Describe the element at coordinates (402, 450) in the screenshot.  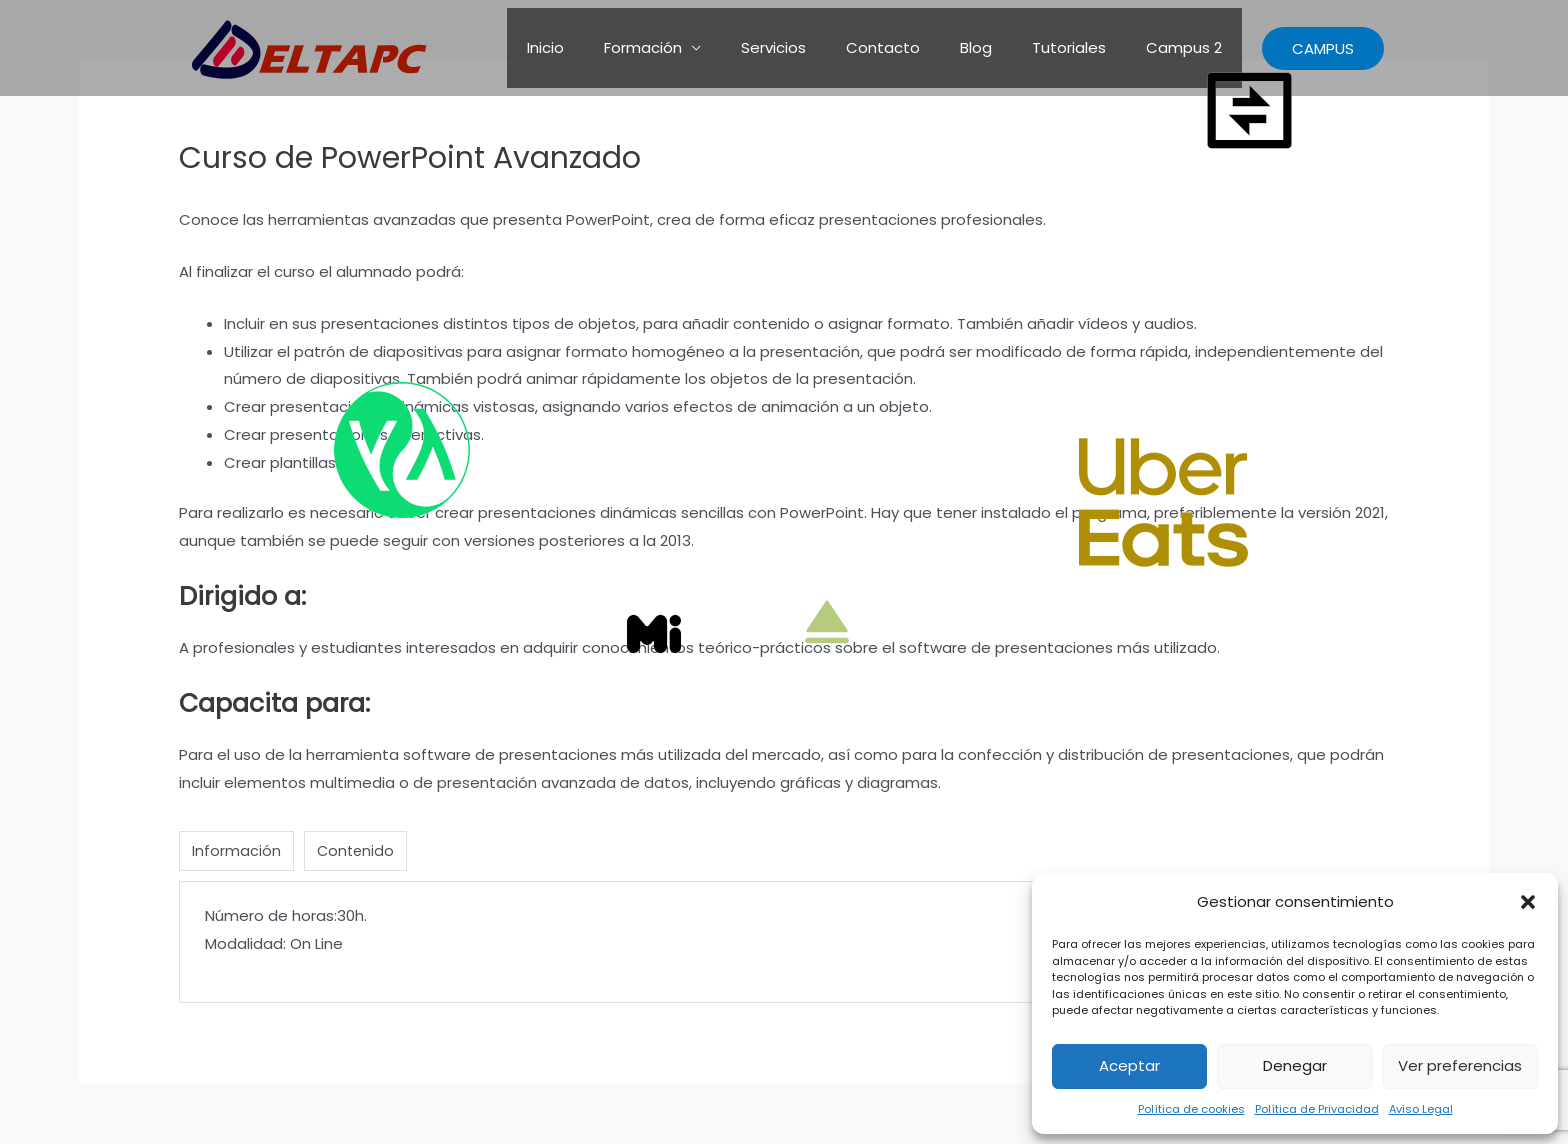
I see `indicates a project built with common lisp` at that location.